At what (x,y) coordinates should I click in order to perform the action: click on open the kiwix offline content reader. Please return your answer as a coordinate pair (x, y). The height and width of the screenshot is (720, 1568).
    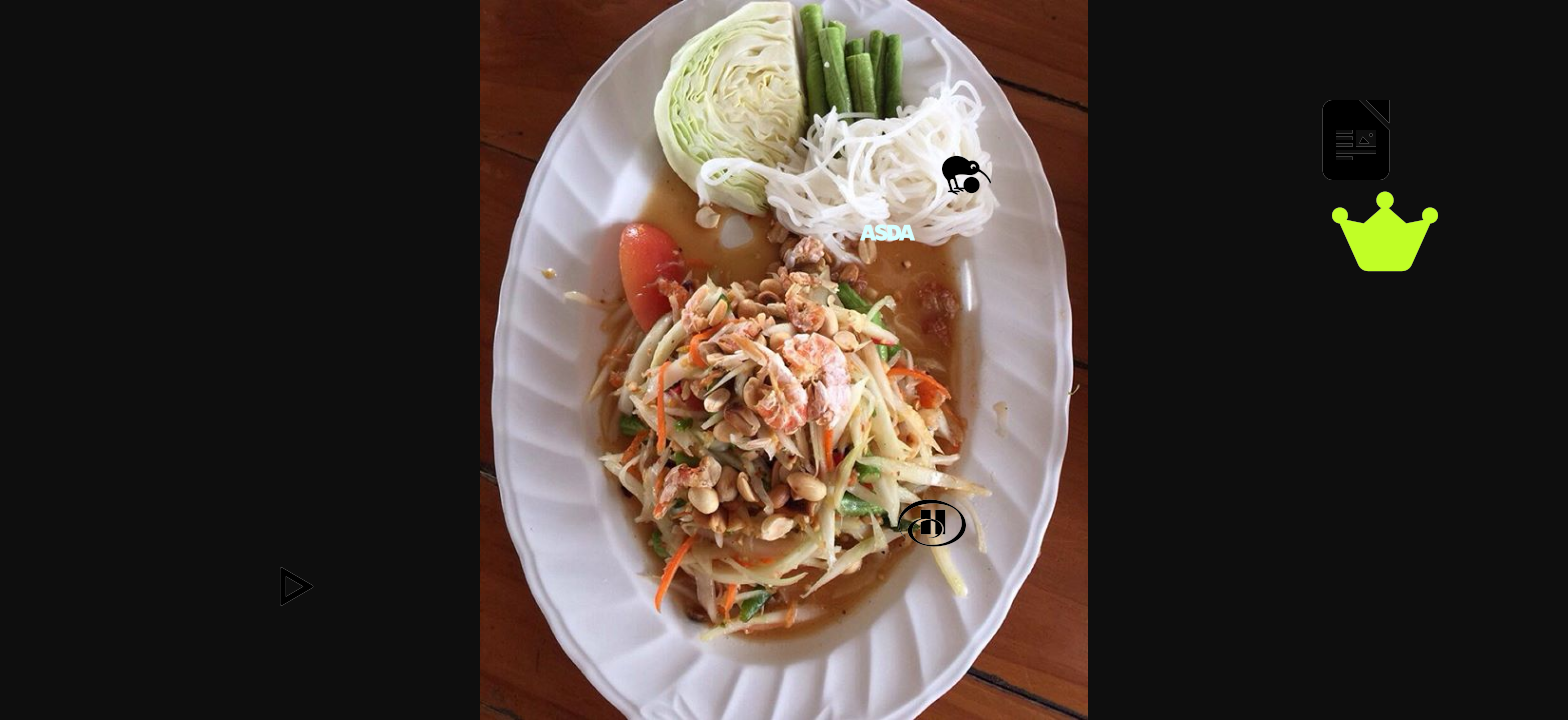
    Looking at the image, I should click on (966, 175).